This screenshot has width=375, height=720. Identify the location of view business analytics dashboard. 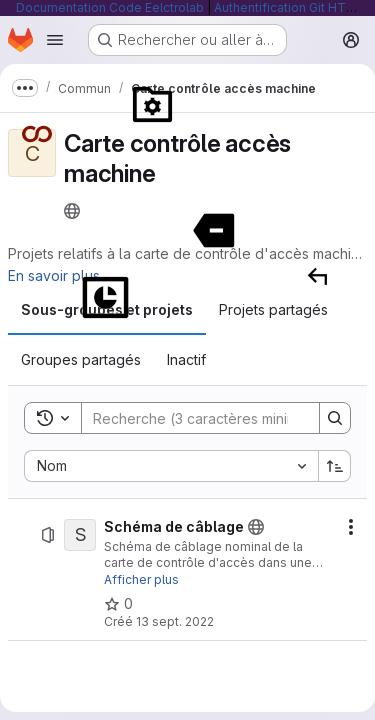
(105, 297).